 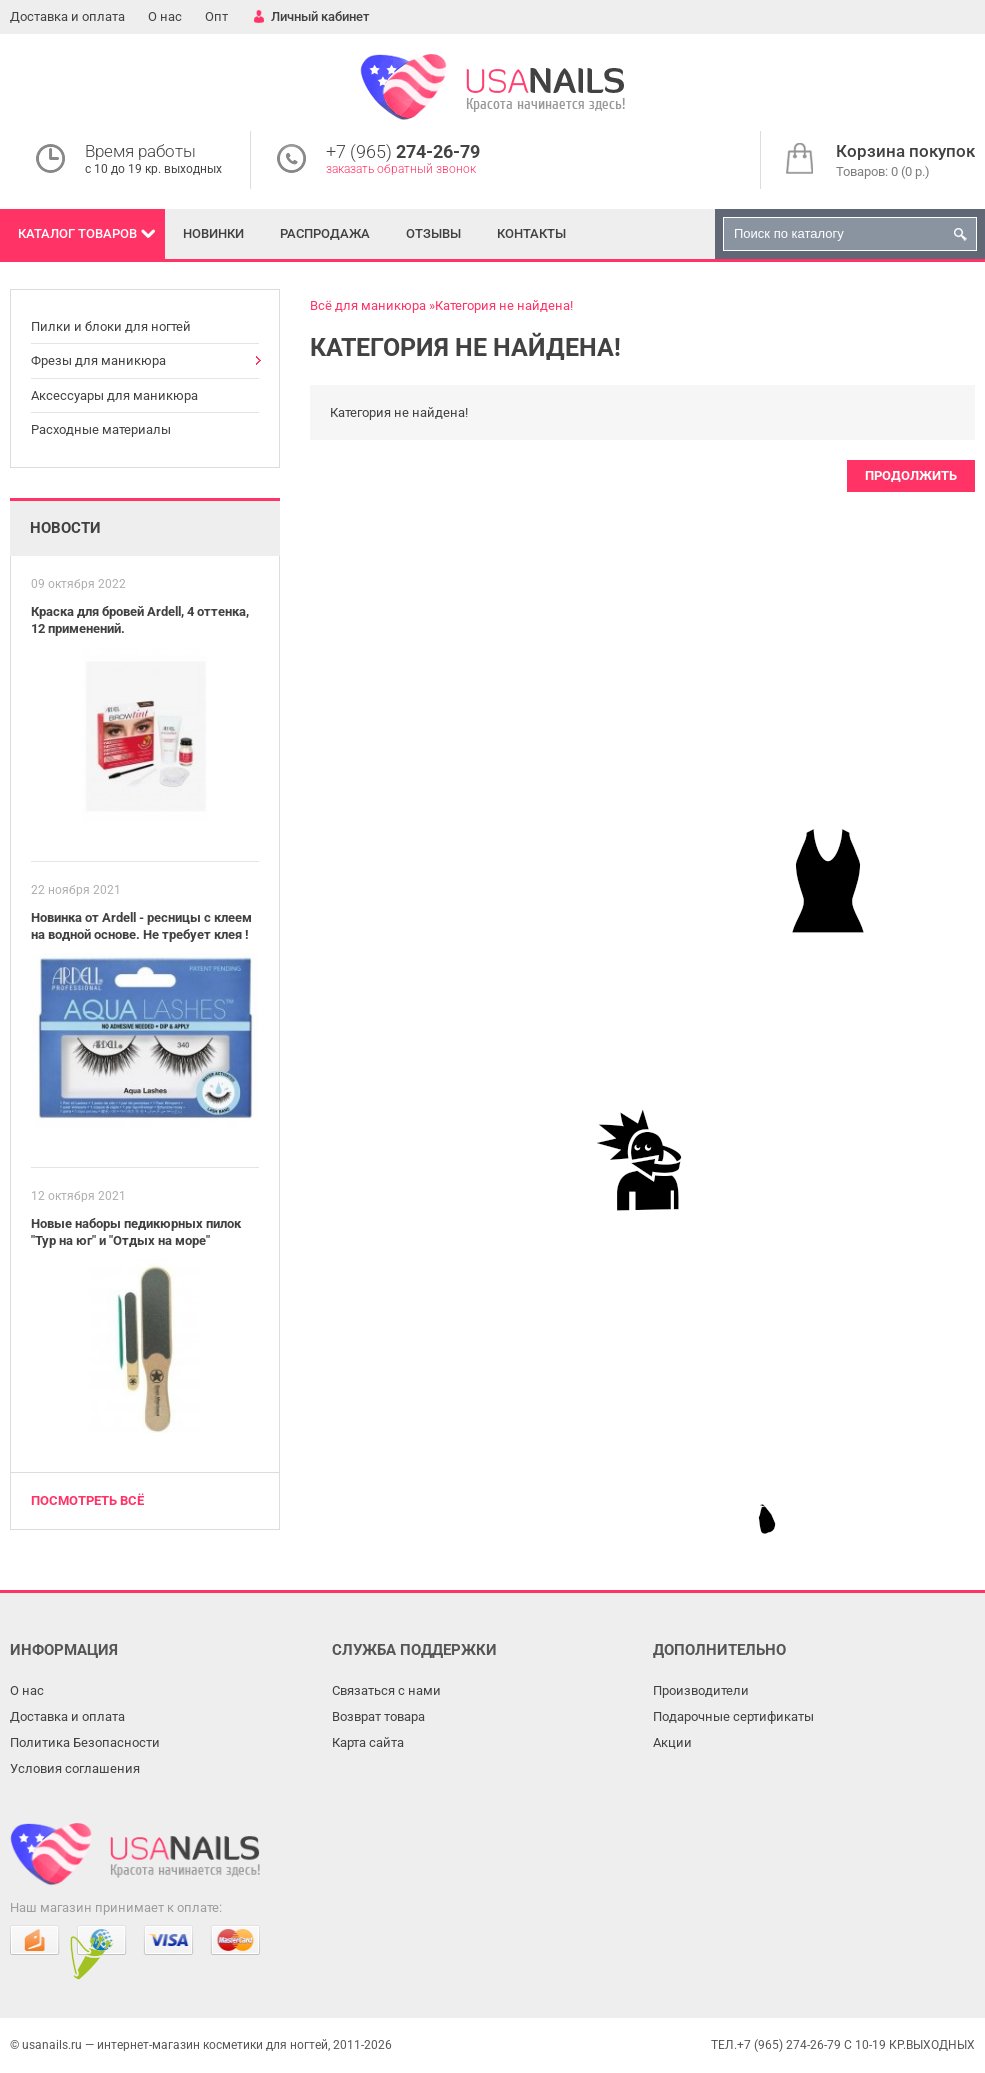 What do you see at coordinates (828, 879) in the screenshot?
I see `browse sleeveless tops in clothing catalog` at bounding box center [828, 879].